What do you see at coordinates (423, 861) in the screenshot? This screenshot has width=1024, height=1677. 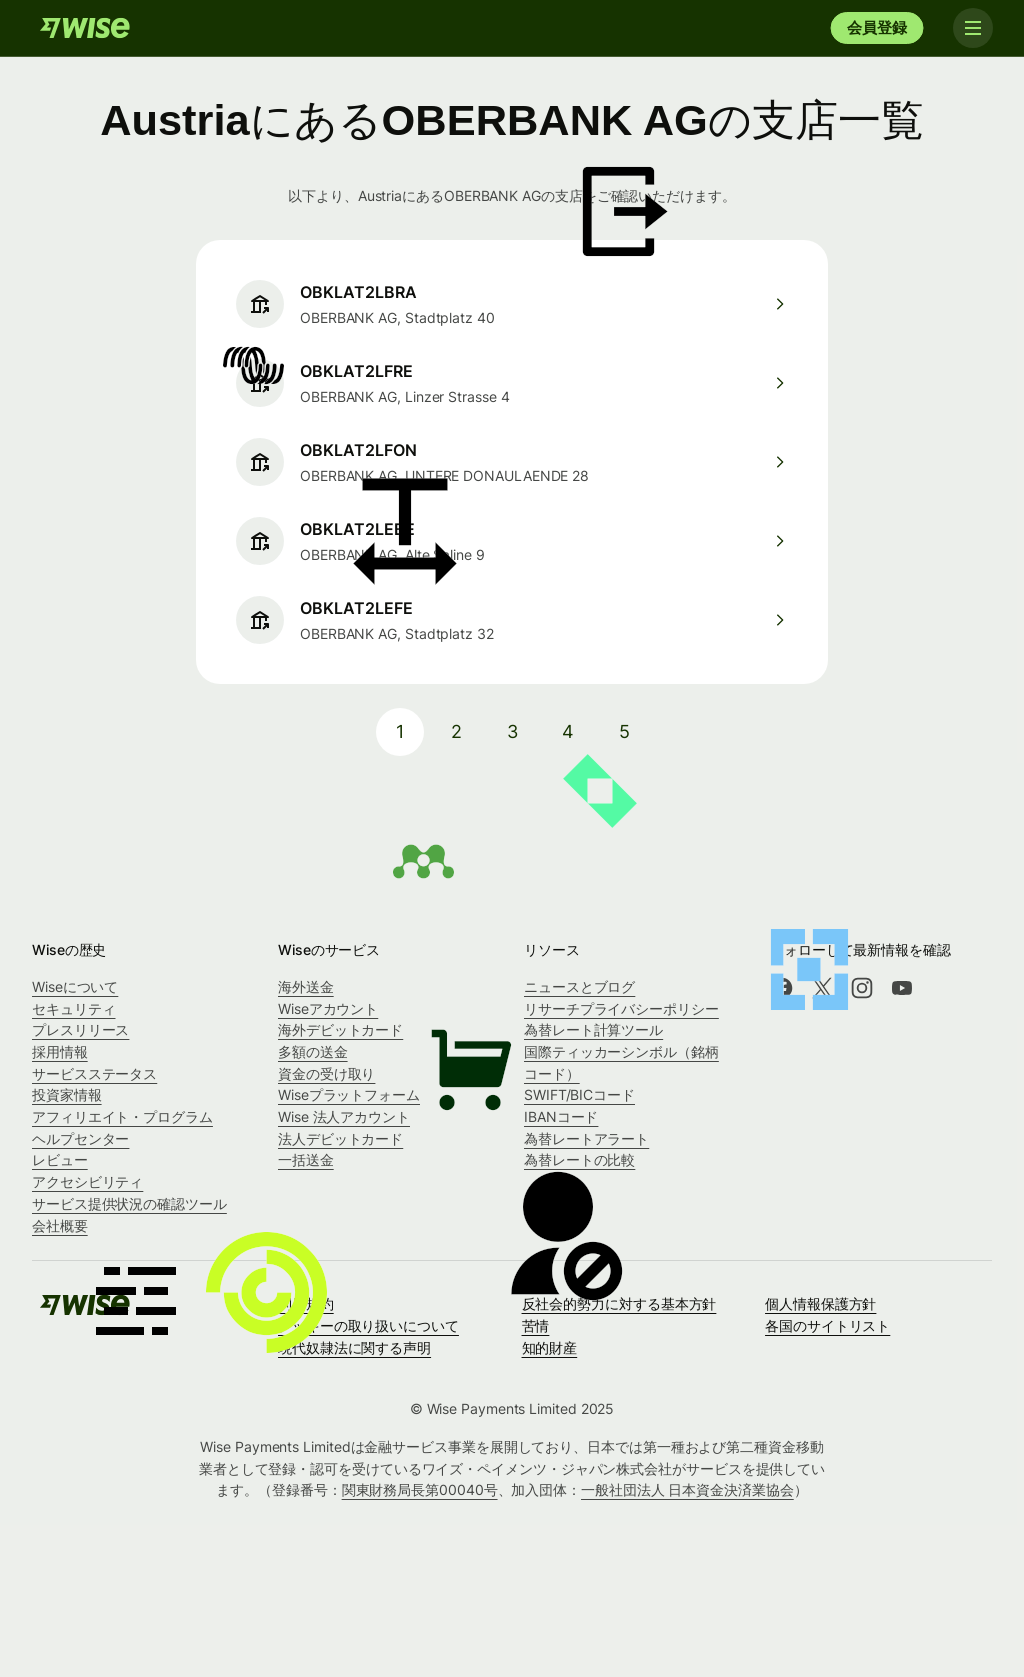 I see `open Mendeley reference manager` at bounding box center [423, 861].